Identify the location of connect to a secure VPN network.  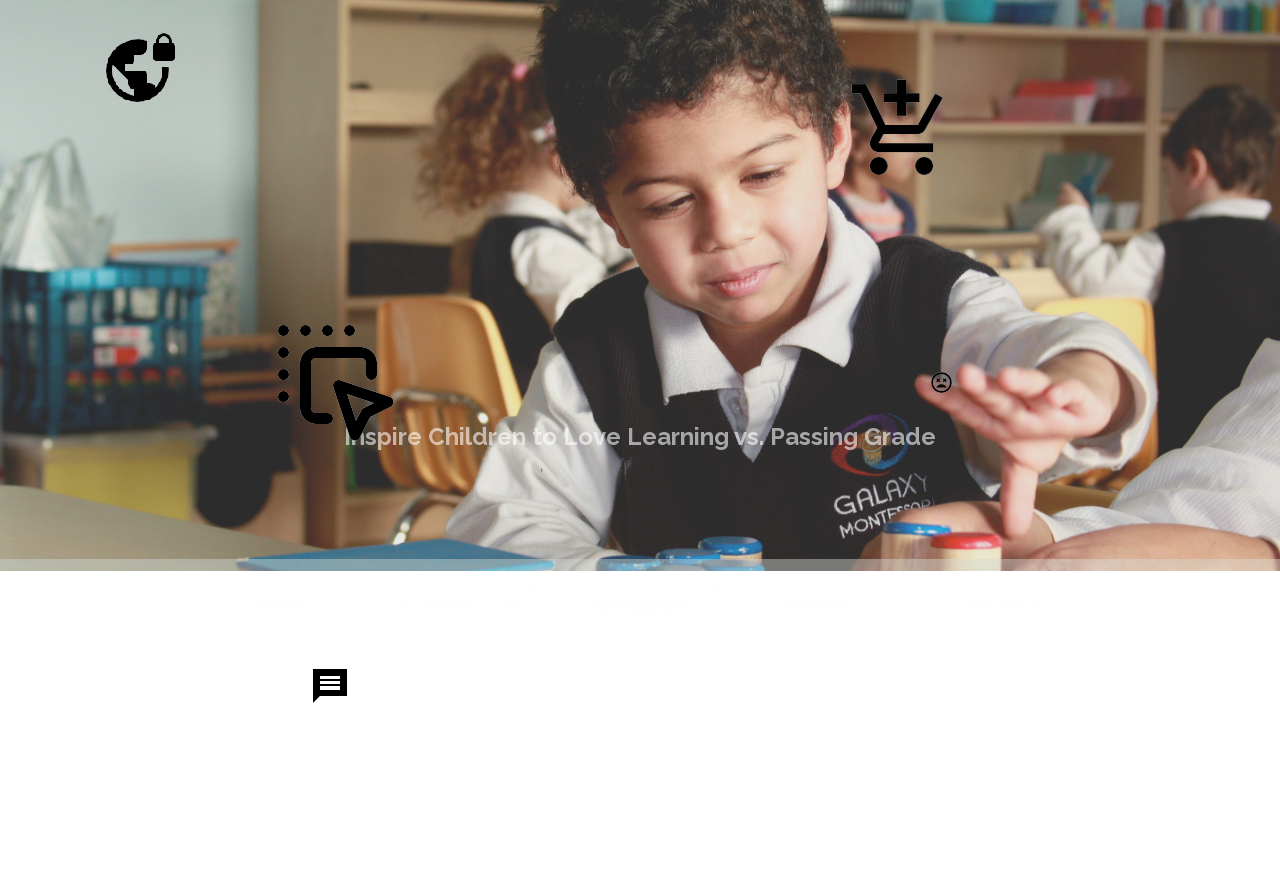
(140, 67).